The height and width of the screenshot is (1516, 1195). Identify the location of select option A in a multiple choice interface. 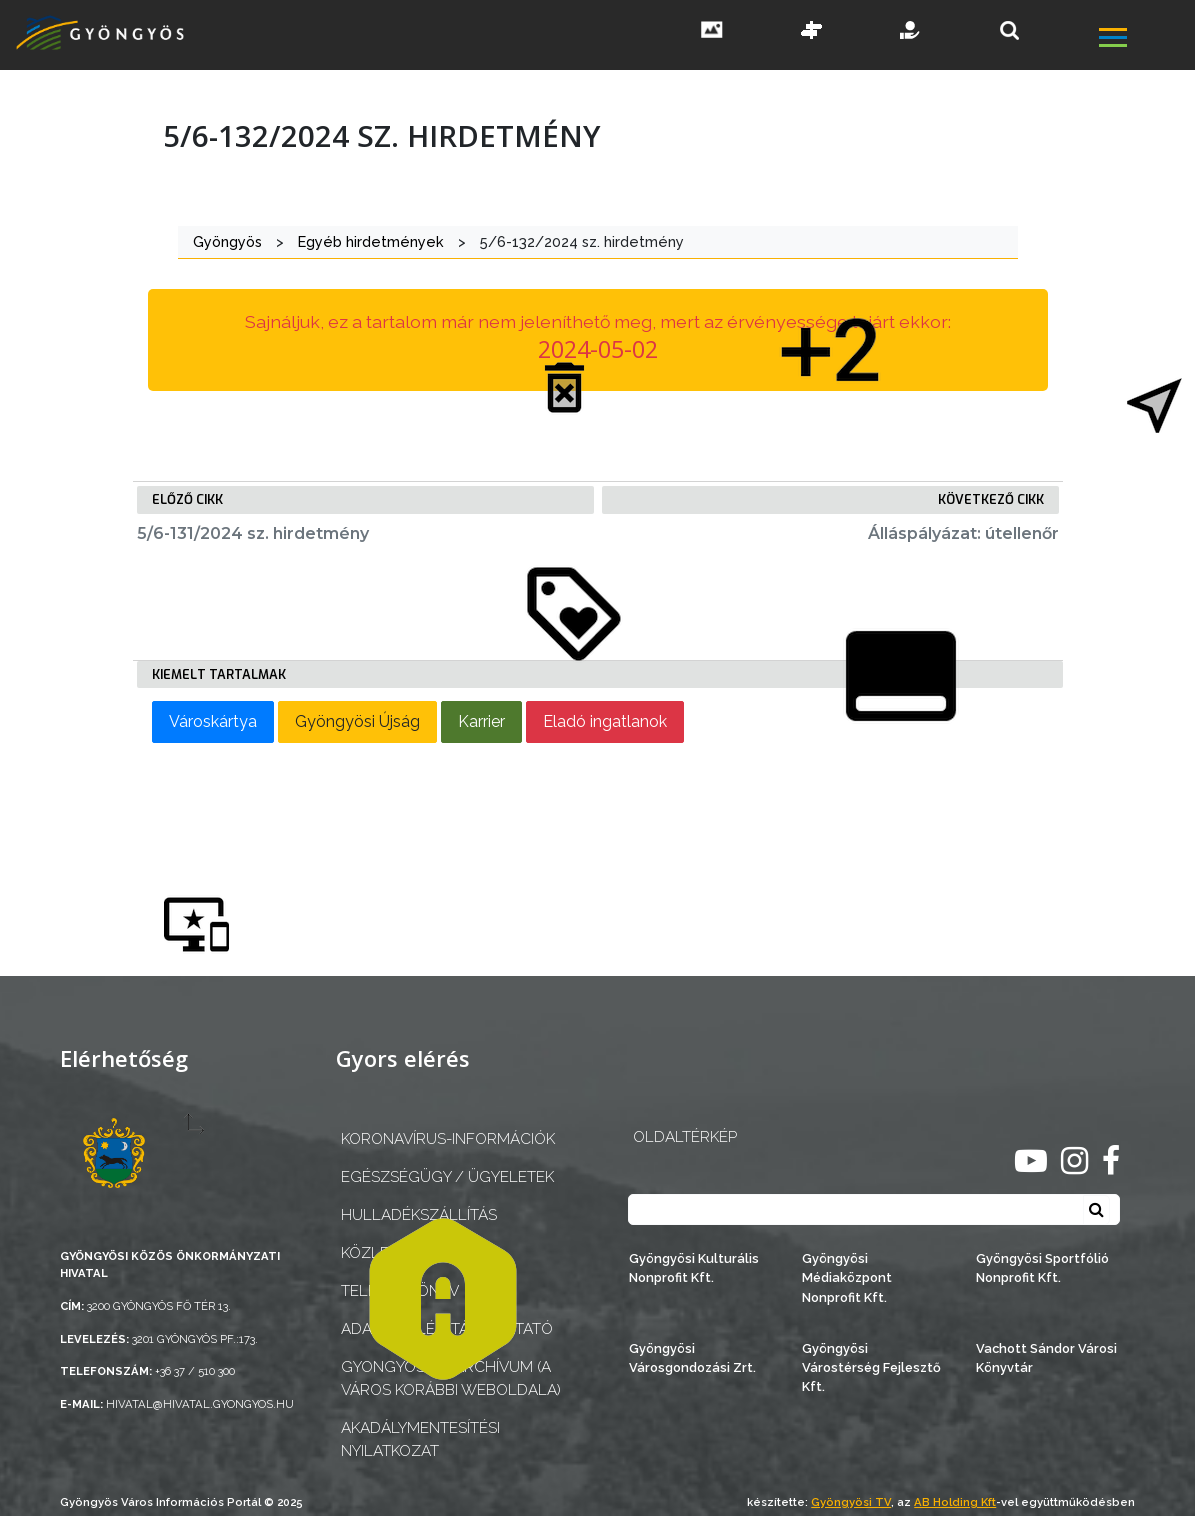
(443, 1299).